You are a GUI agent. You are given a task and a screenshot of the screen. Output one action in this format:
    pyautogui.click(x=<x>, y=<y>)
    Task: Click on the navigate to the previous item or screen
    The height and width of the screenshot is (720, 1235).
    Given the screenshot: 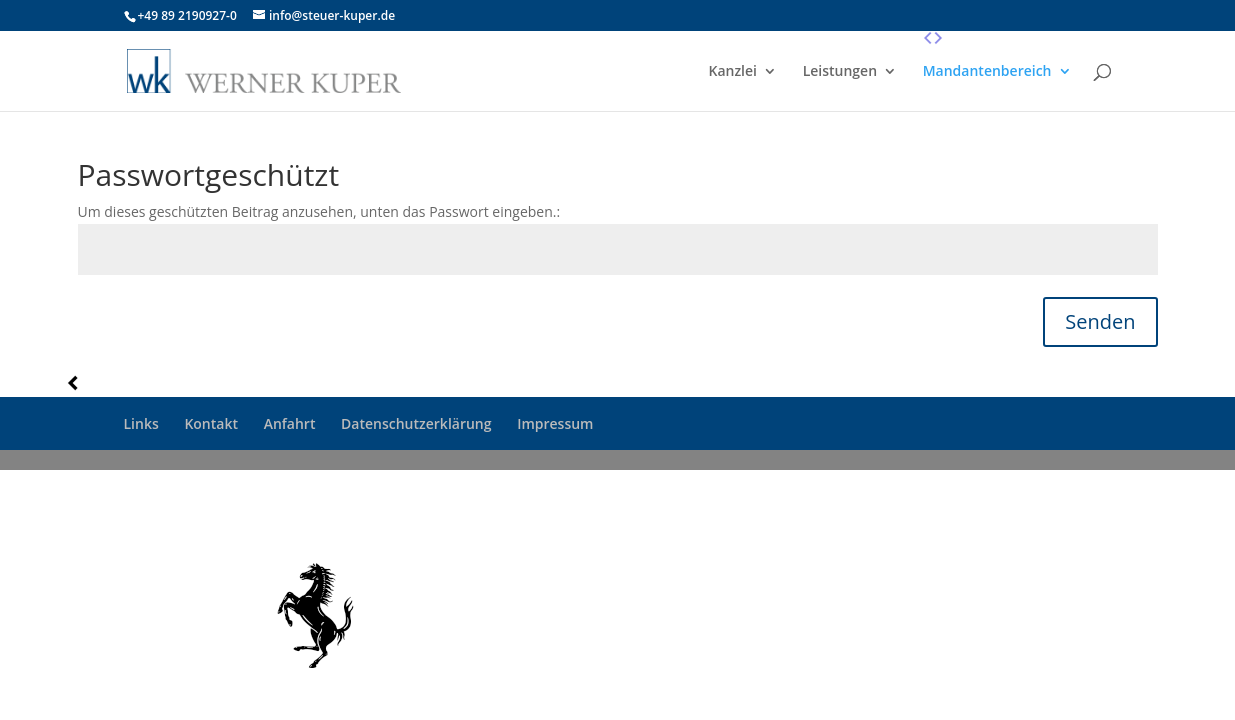 What is the action you would take?
    pyautogui.click(x=73, y=383)
    